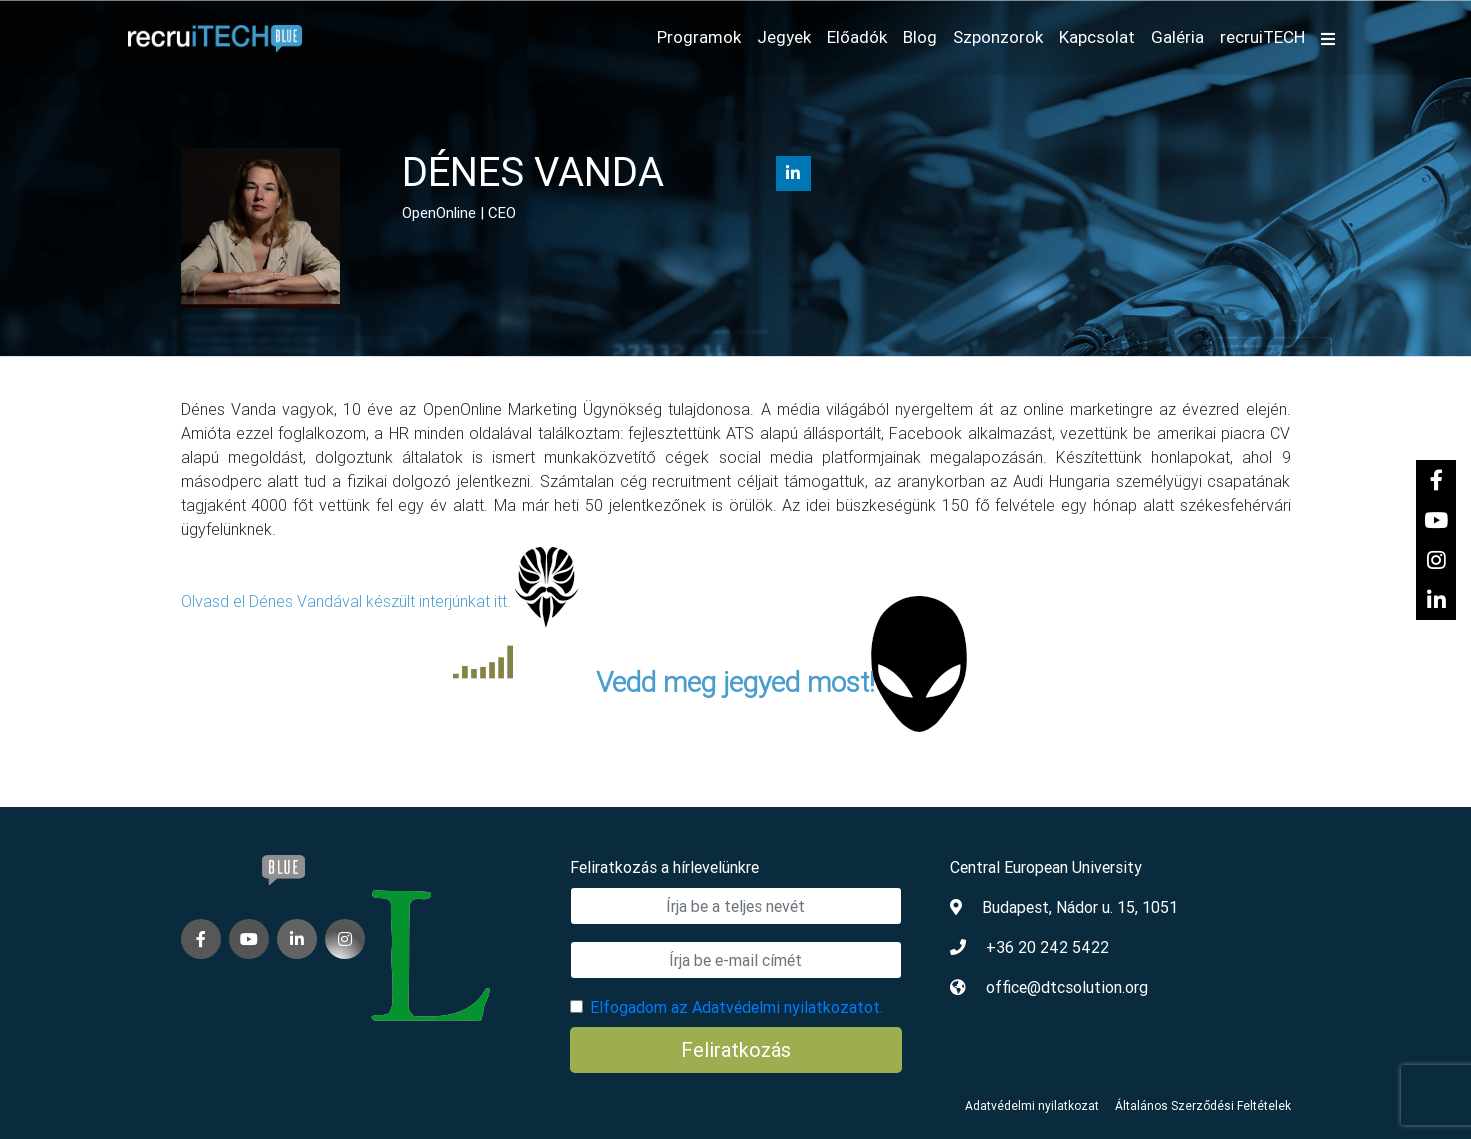 The image size is (1471, 1139). What do you see at coordinates (430, 955) in the screenshot?
I see `lerna monorepo tool branding` at bounding box center [430, 955].